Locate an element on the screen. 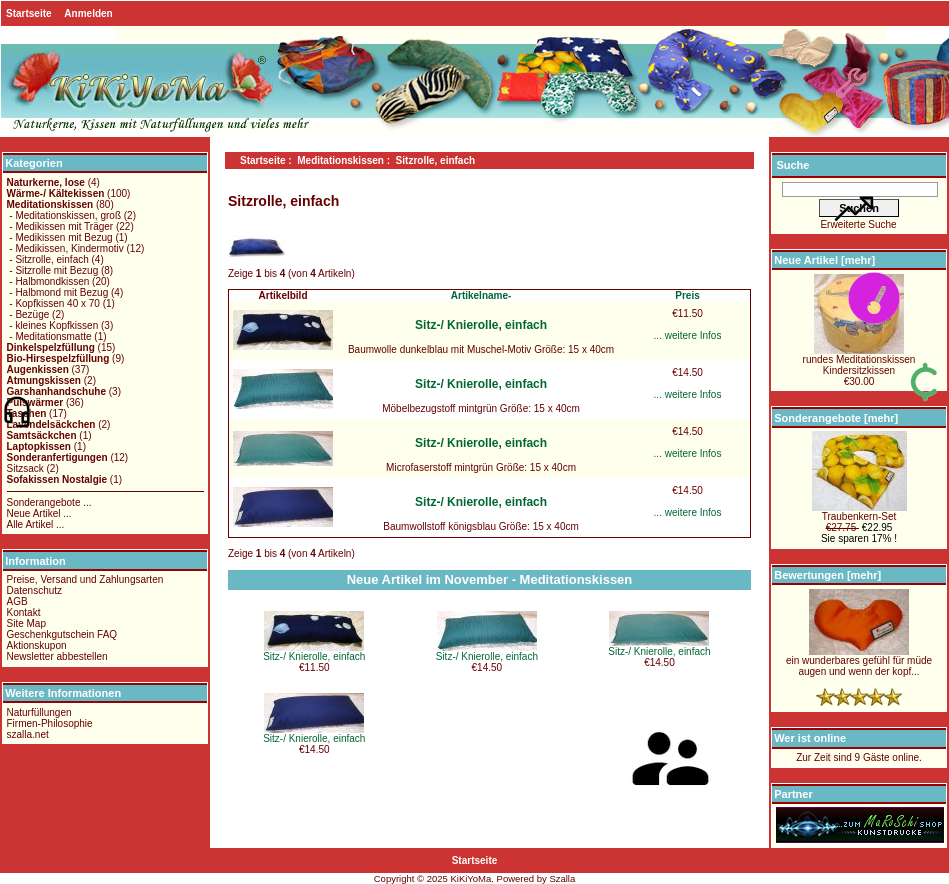 The width and height of the screenshot is (949, 884). indicates a price or cost in cents is located at coordinates (924, 382).